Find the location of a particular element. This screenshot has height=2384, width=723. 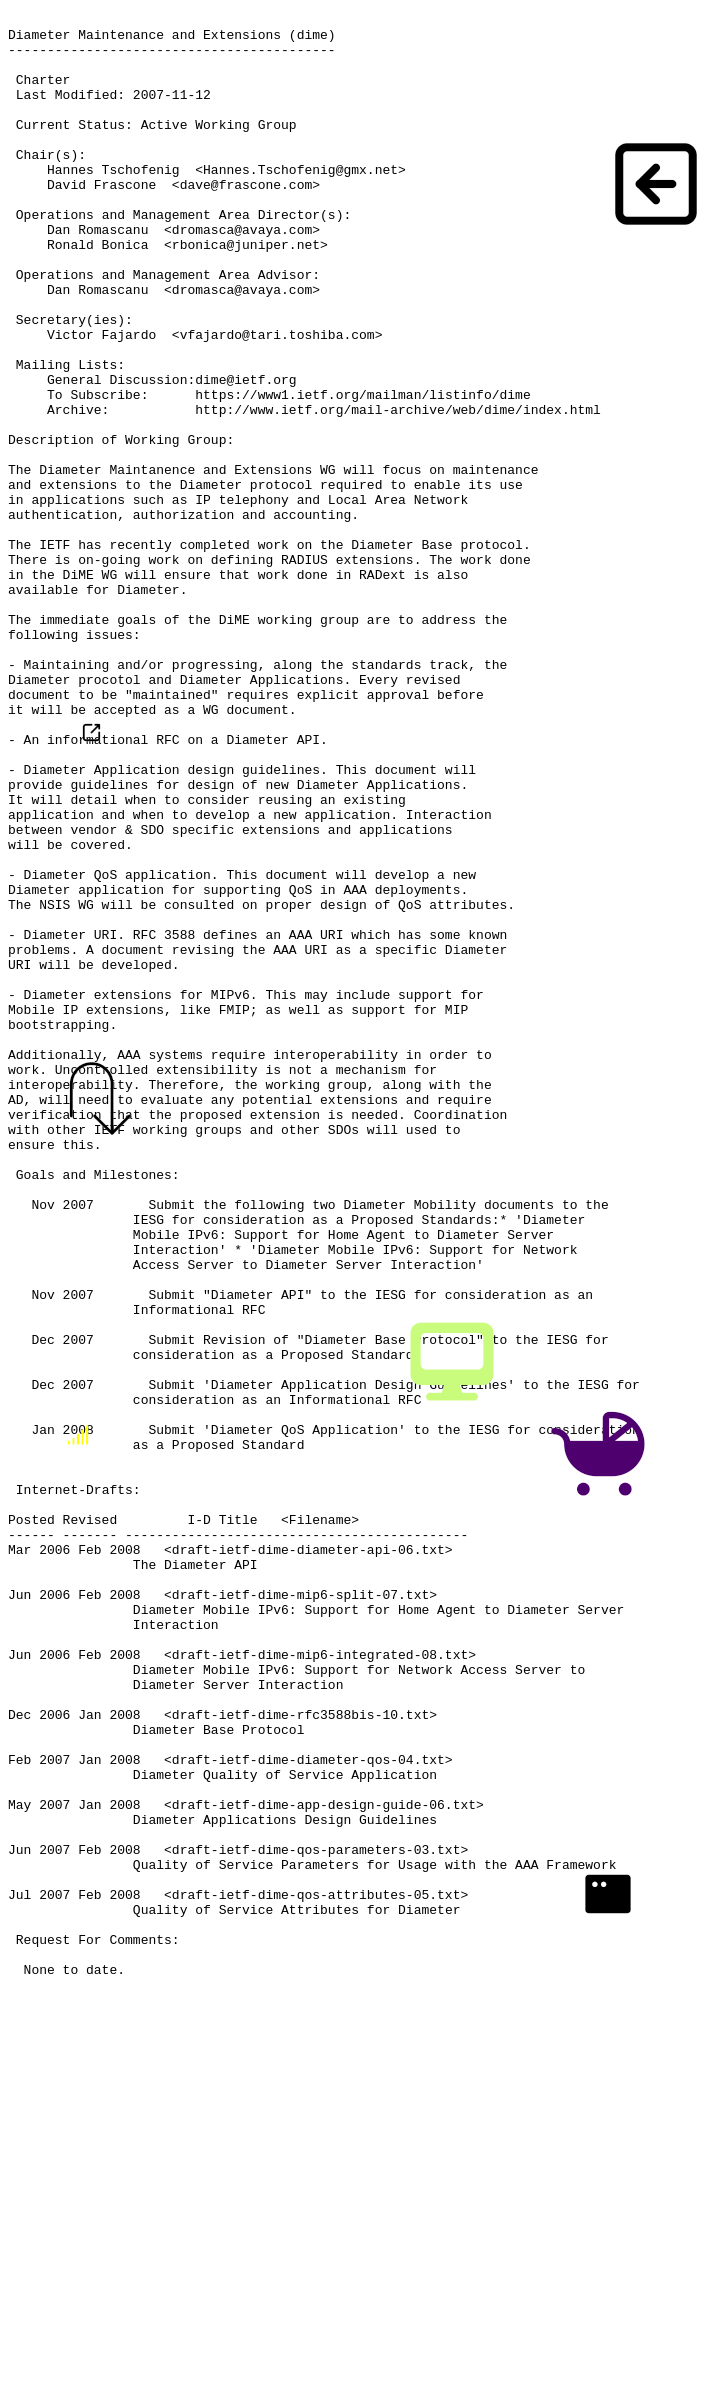

go back to the previous screen is located at coordinates (656, 184).